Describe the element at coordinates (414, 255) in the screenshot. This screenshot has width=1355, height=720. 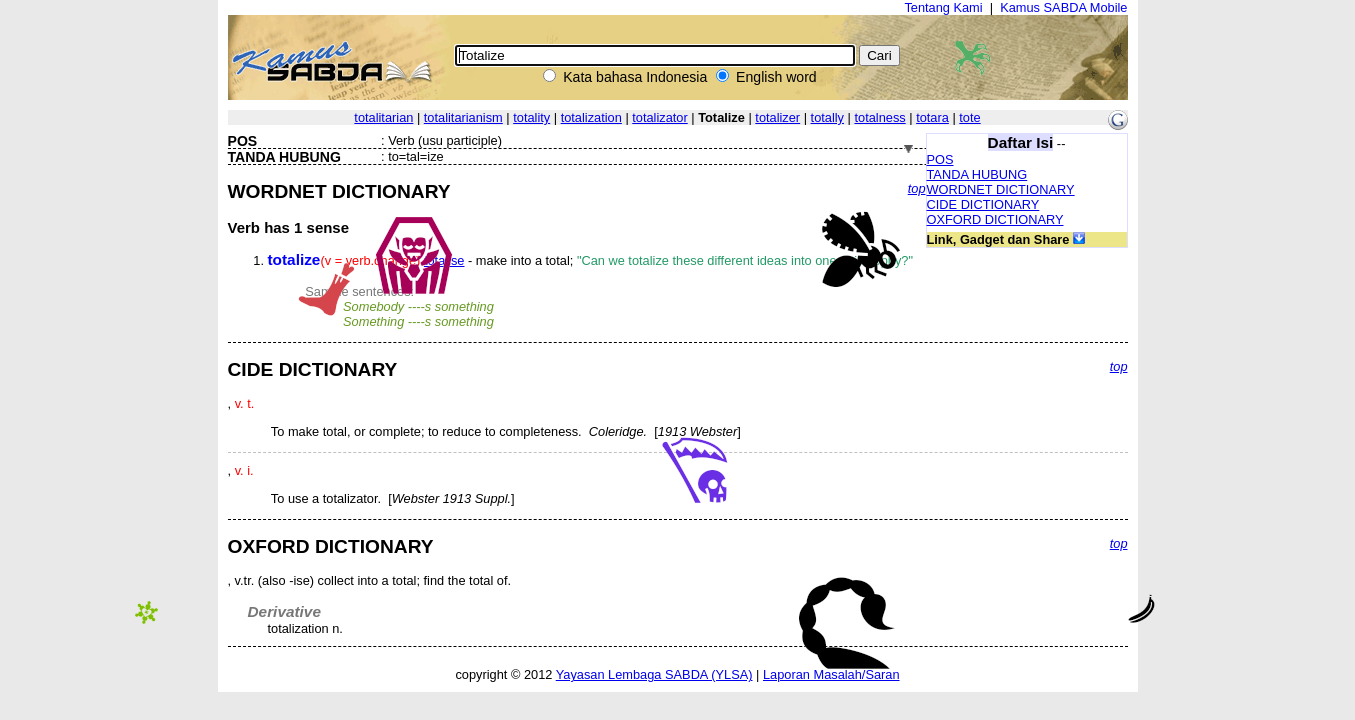
I see `vampire character or enemy type in a game` at that location.